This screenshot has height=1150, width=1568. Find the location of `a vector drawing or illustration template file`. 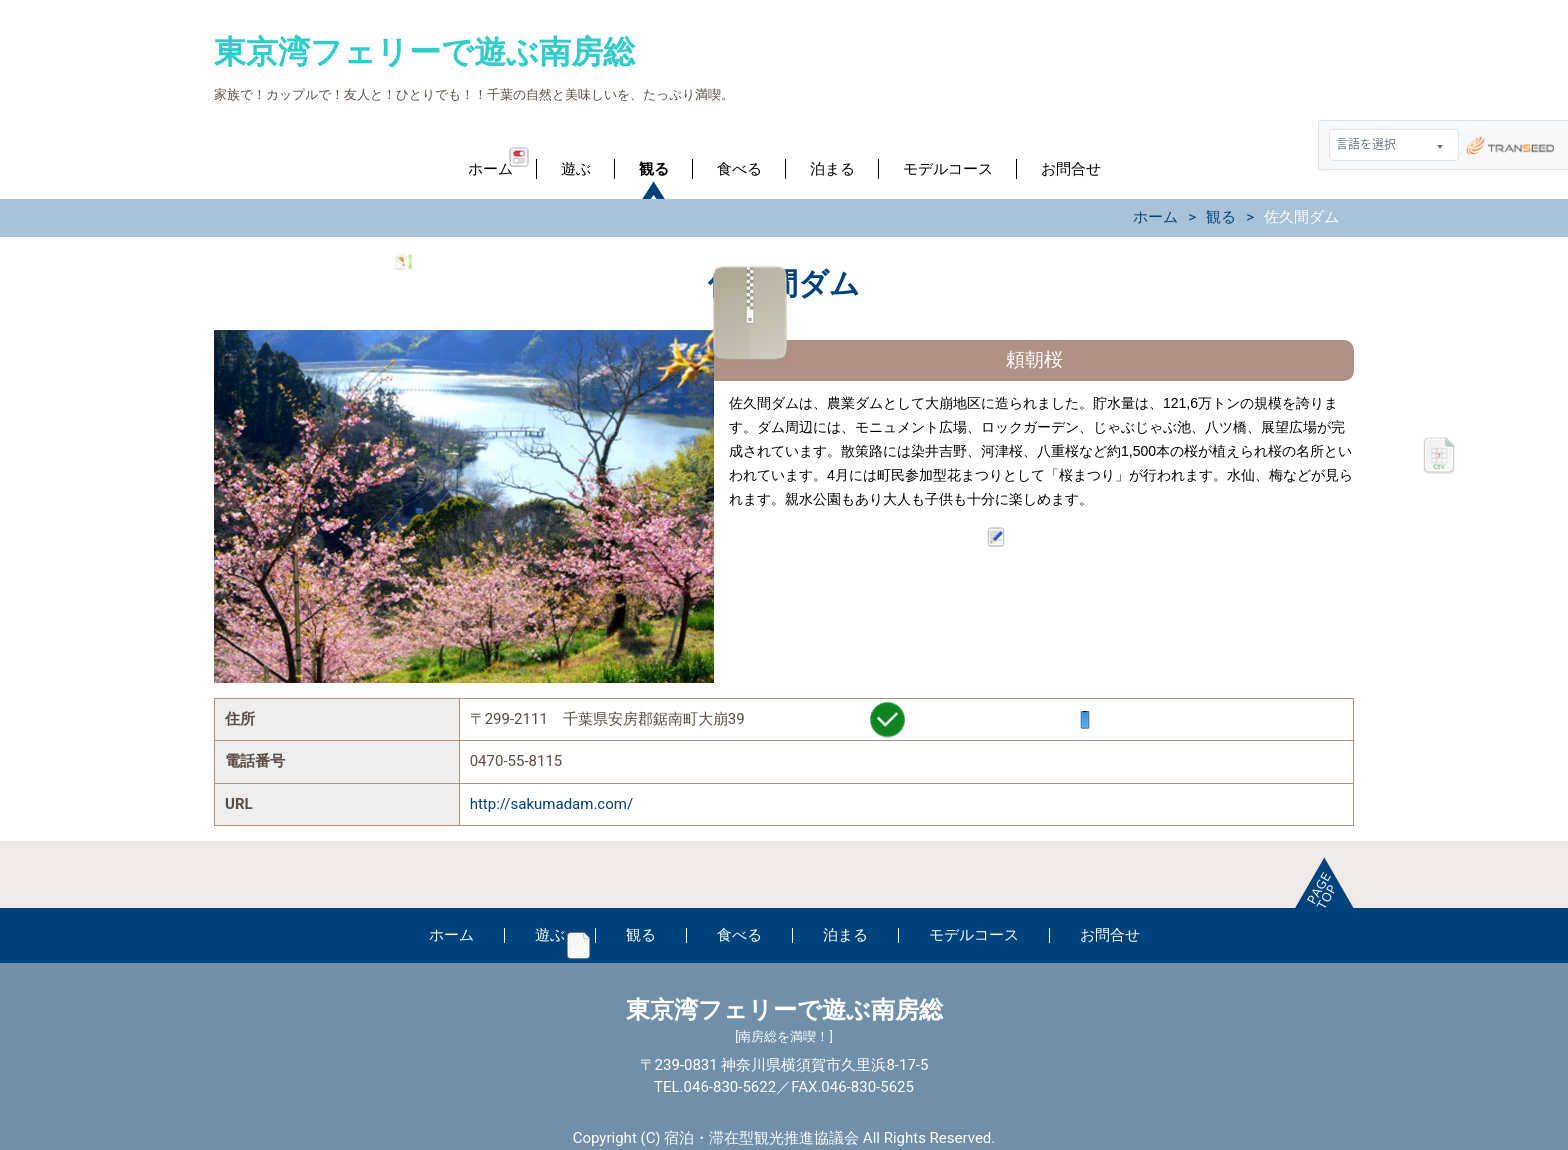

a vector drawing or illustration template file is located at coordinates (403, 261).